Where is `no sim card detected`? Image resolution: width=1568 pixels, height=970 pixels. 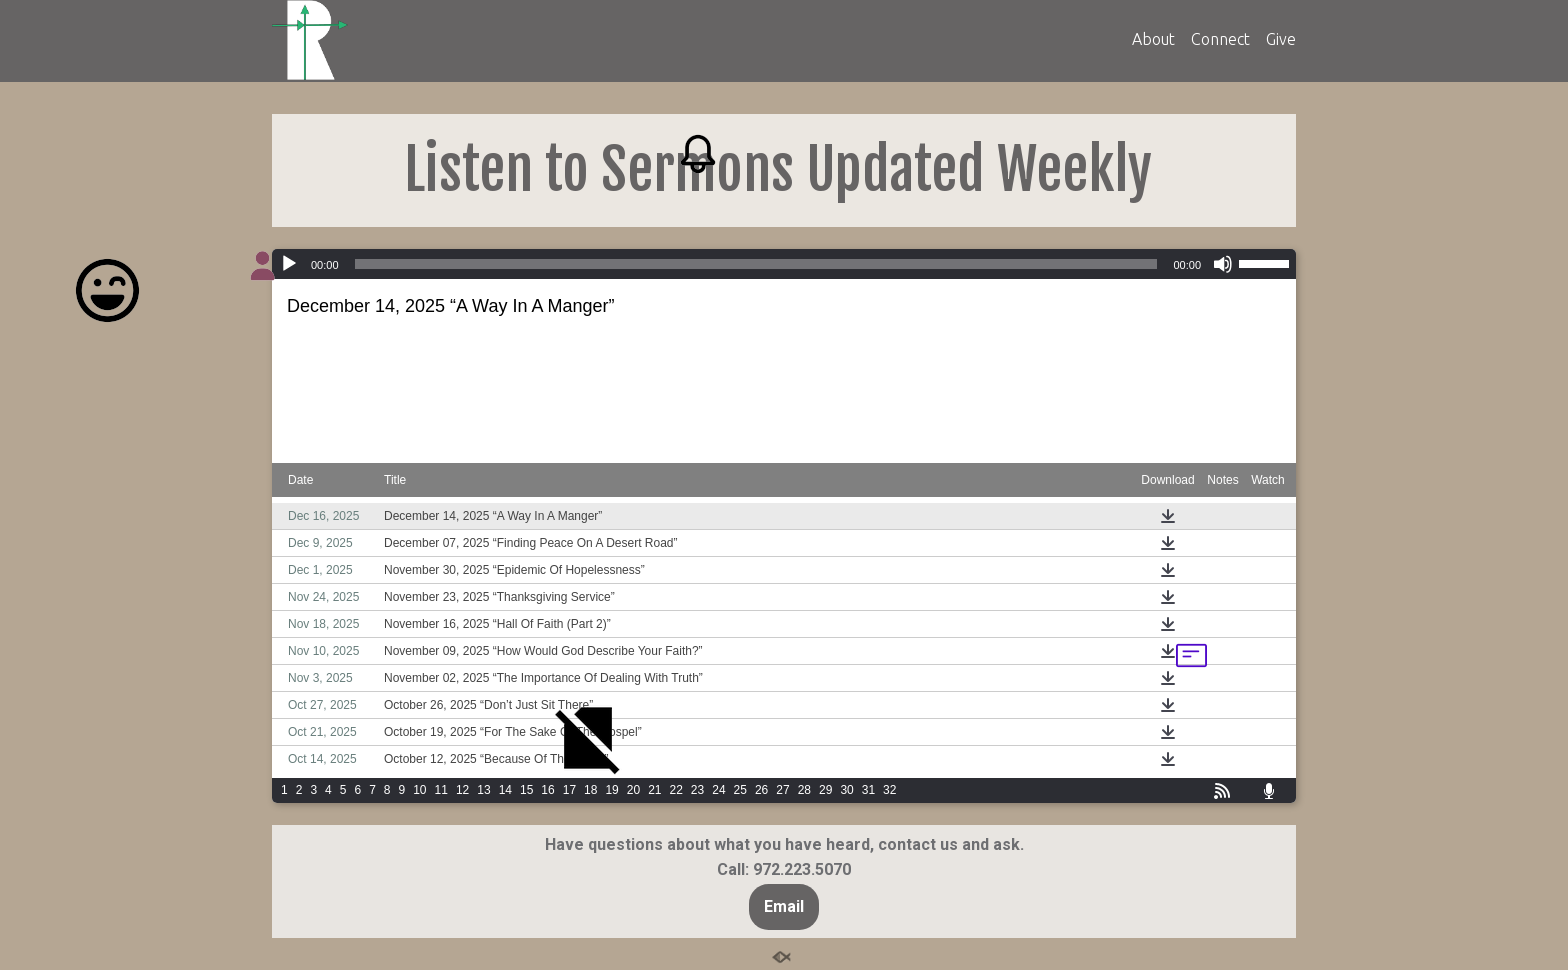 no sim card detected is located at coordinates (588, 738).